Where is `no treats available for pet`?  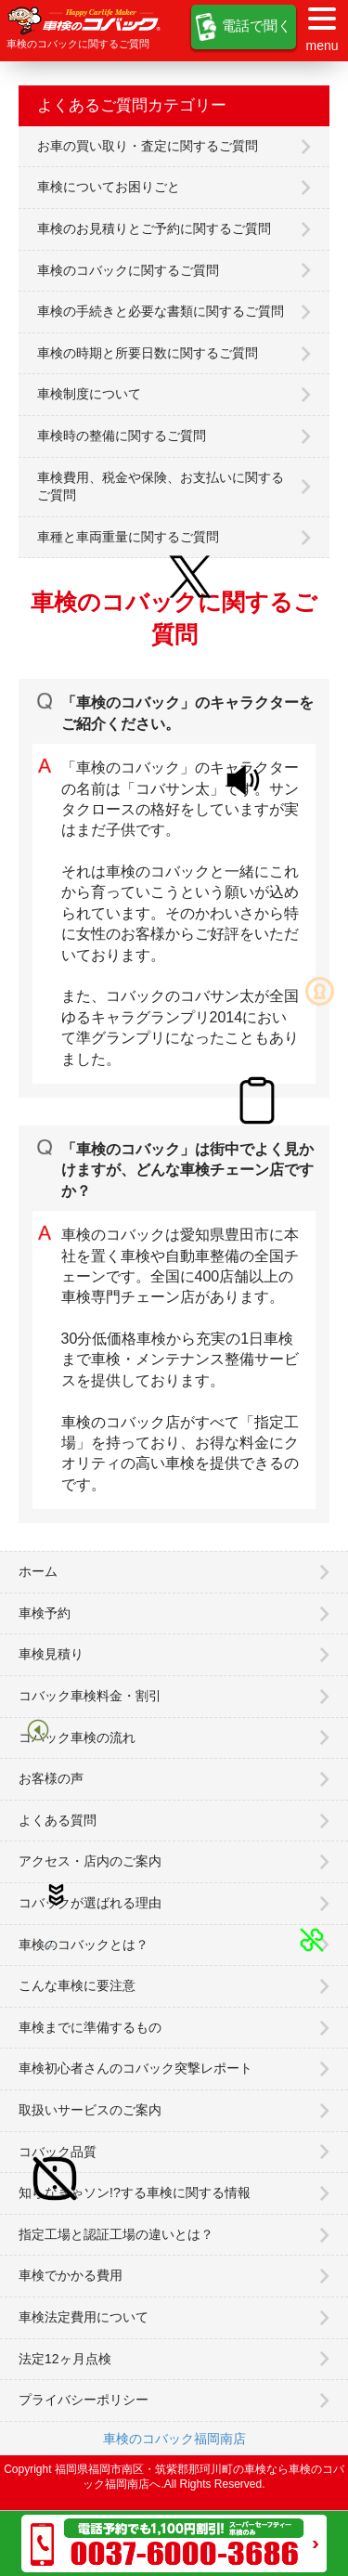
no treats available for pet is located at coordinates (312, 1940).